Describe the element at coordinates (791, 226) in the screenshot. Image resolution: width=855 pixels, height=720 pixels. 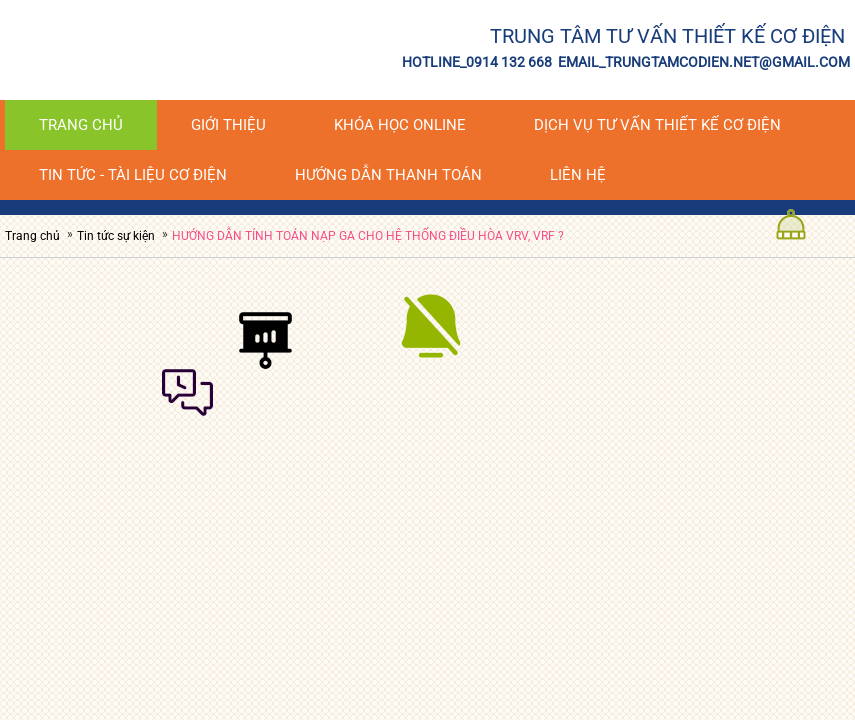
I see `select winter or cold weather accessories` at that location.